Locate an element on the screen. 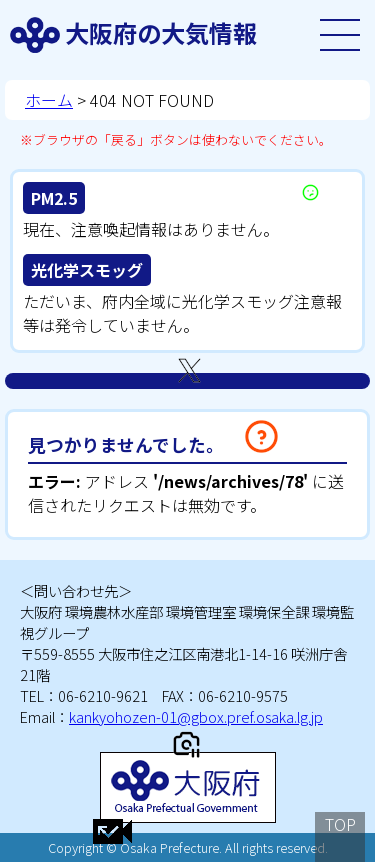 The image size is (375, 862). access help or support information is located at coordinates (261, 436).